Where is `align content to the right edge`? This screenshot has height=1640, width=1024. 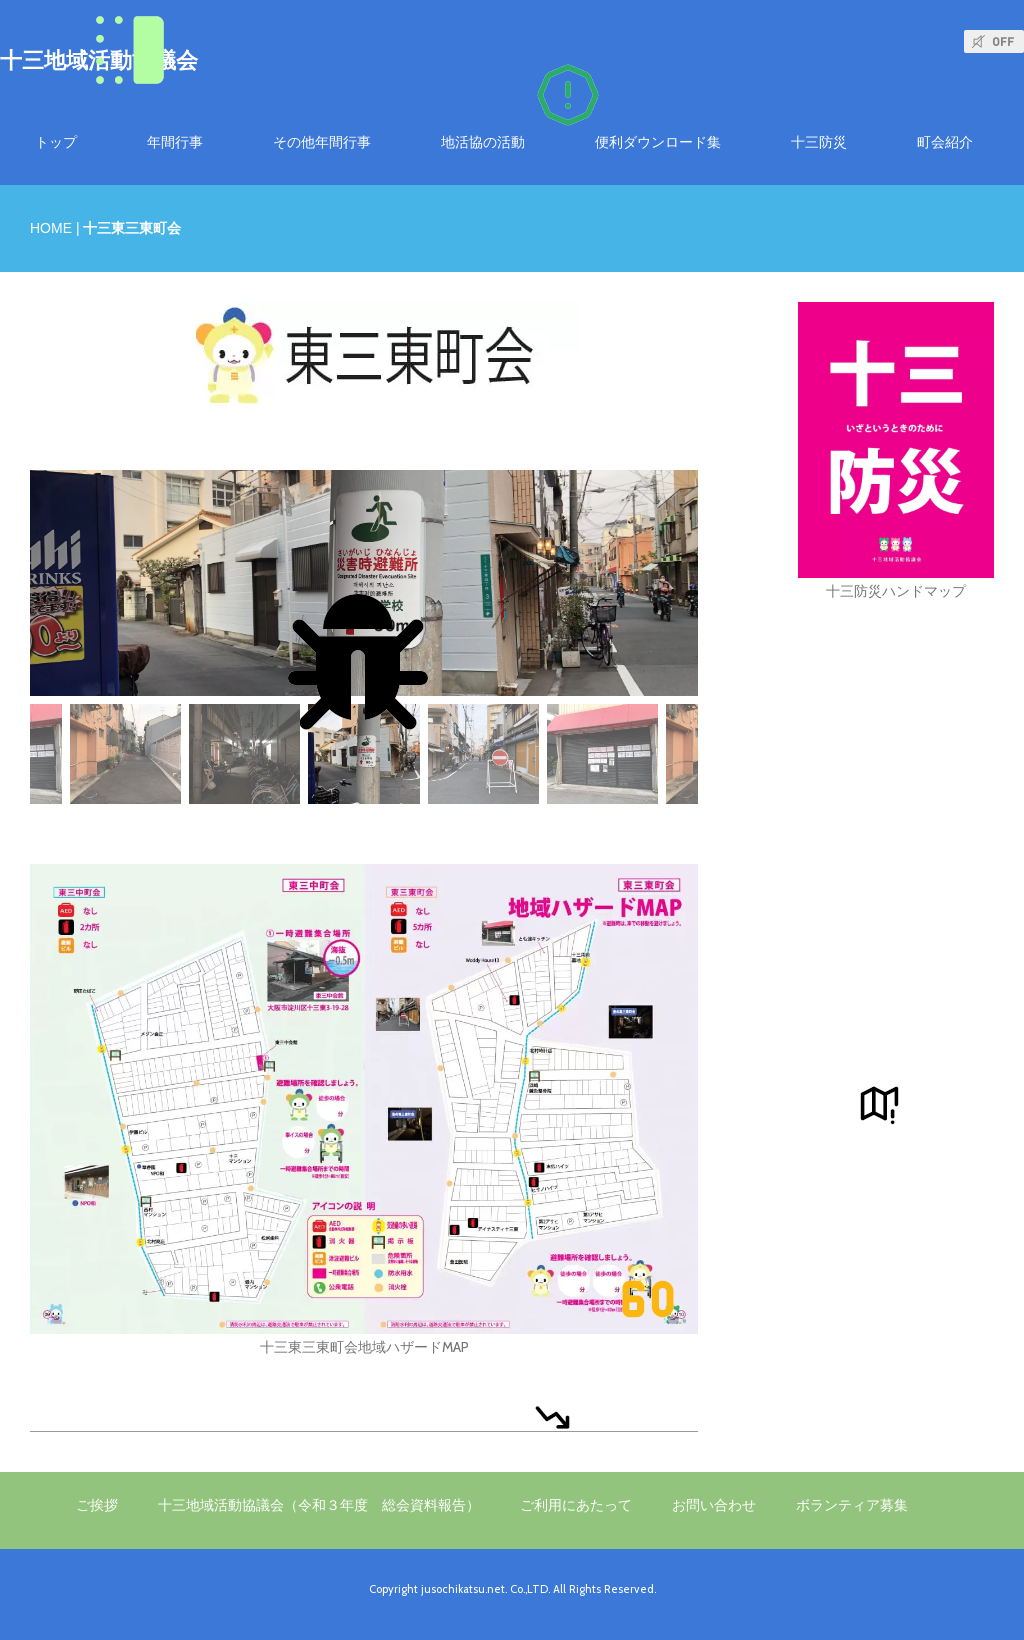 align content to the right edge is located at coordinates (130, 50).